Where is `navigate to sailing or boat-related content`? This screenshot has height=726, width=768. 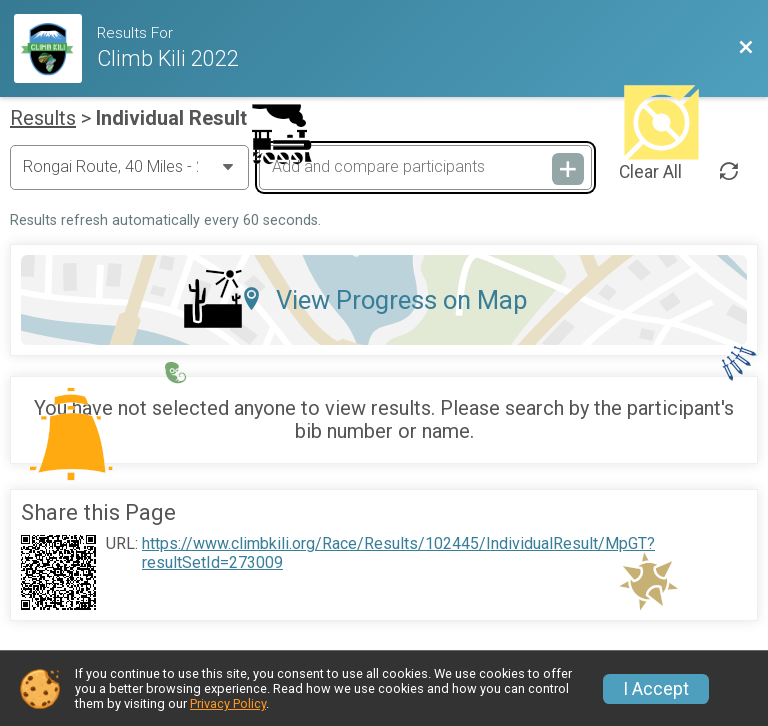 navigate to sailing or boat-related content is located at coordinates (71, 434).